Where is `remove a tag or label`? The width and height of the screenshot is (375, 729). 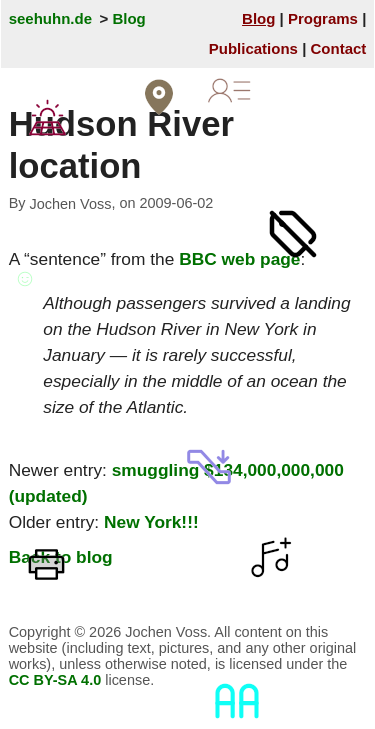 remove a tag or label is located at coordinates (293, 234).